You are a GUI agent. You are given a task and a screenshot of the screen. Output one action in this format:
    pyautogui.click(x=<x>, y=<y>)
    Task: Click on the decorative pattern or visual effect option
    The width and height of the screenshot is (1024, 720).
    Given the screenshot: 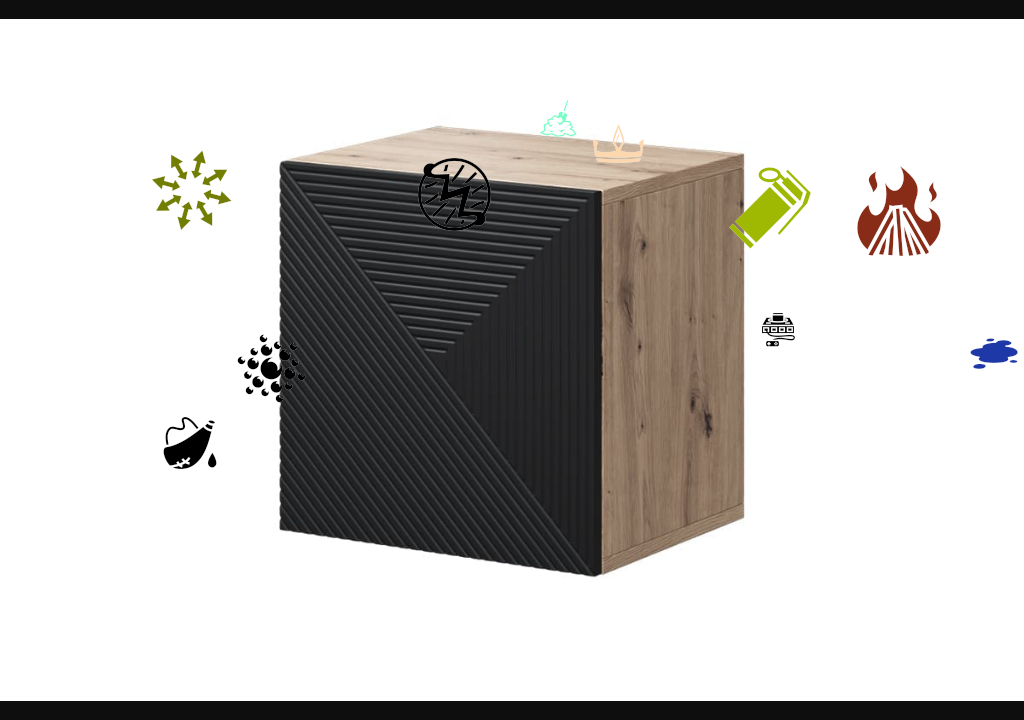 What is the action you would take?
    pyautogui.click(x=271, y=368)
    